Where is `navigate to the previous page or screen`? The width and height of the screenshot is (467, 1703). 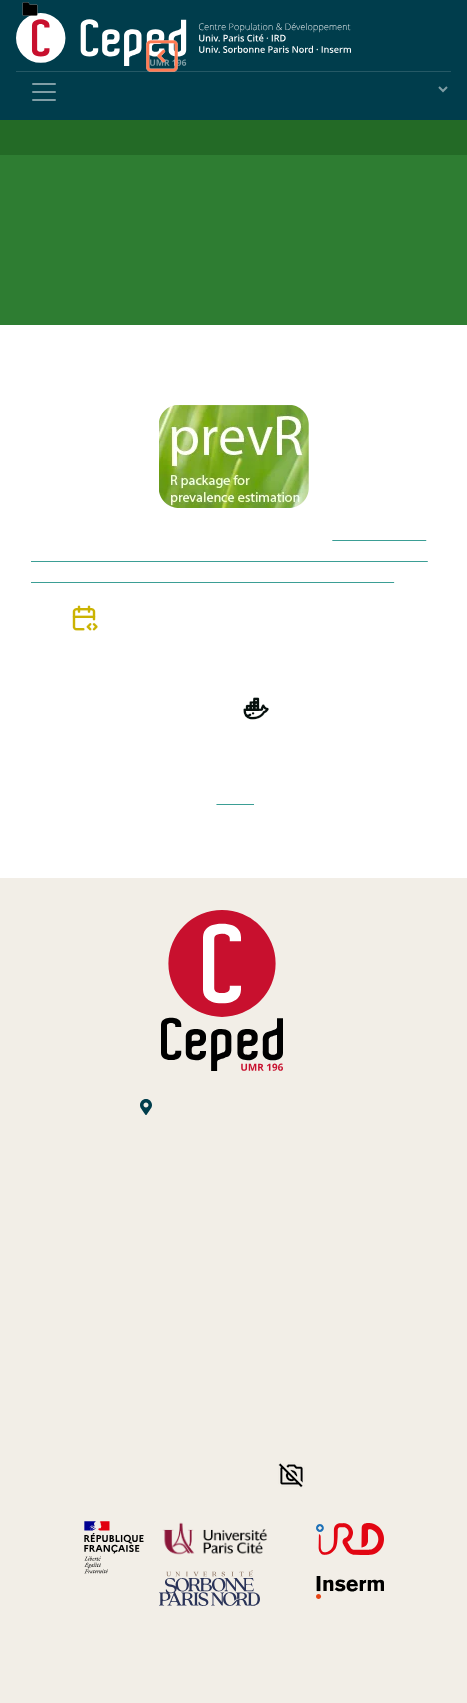
navigate to the previous page or screen is located at coordinates (162, 56).